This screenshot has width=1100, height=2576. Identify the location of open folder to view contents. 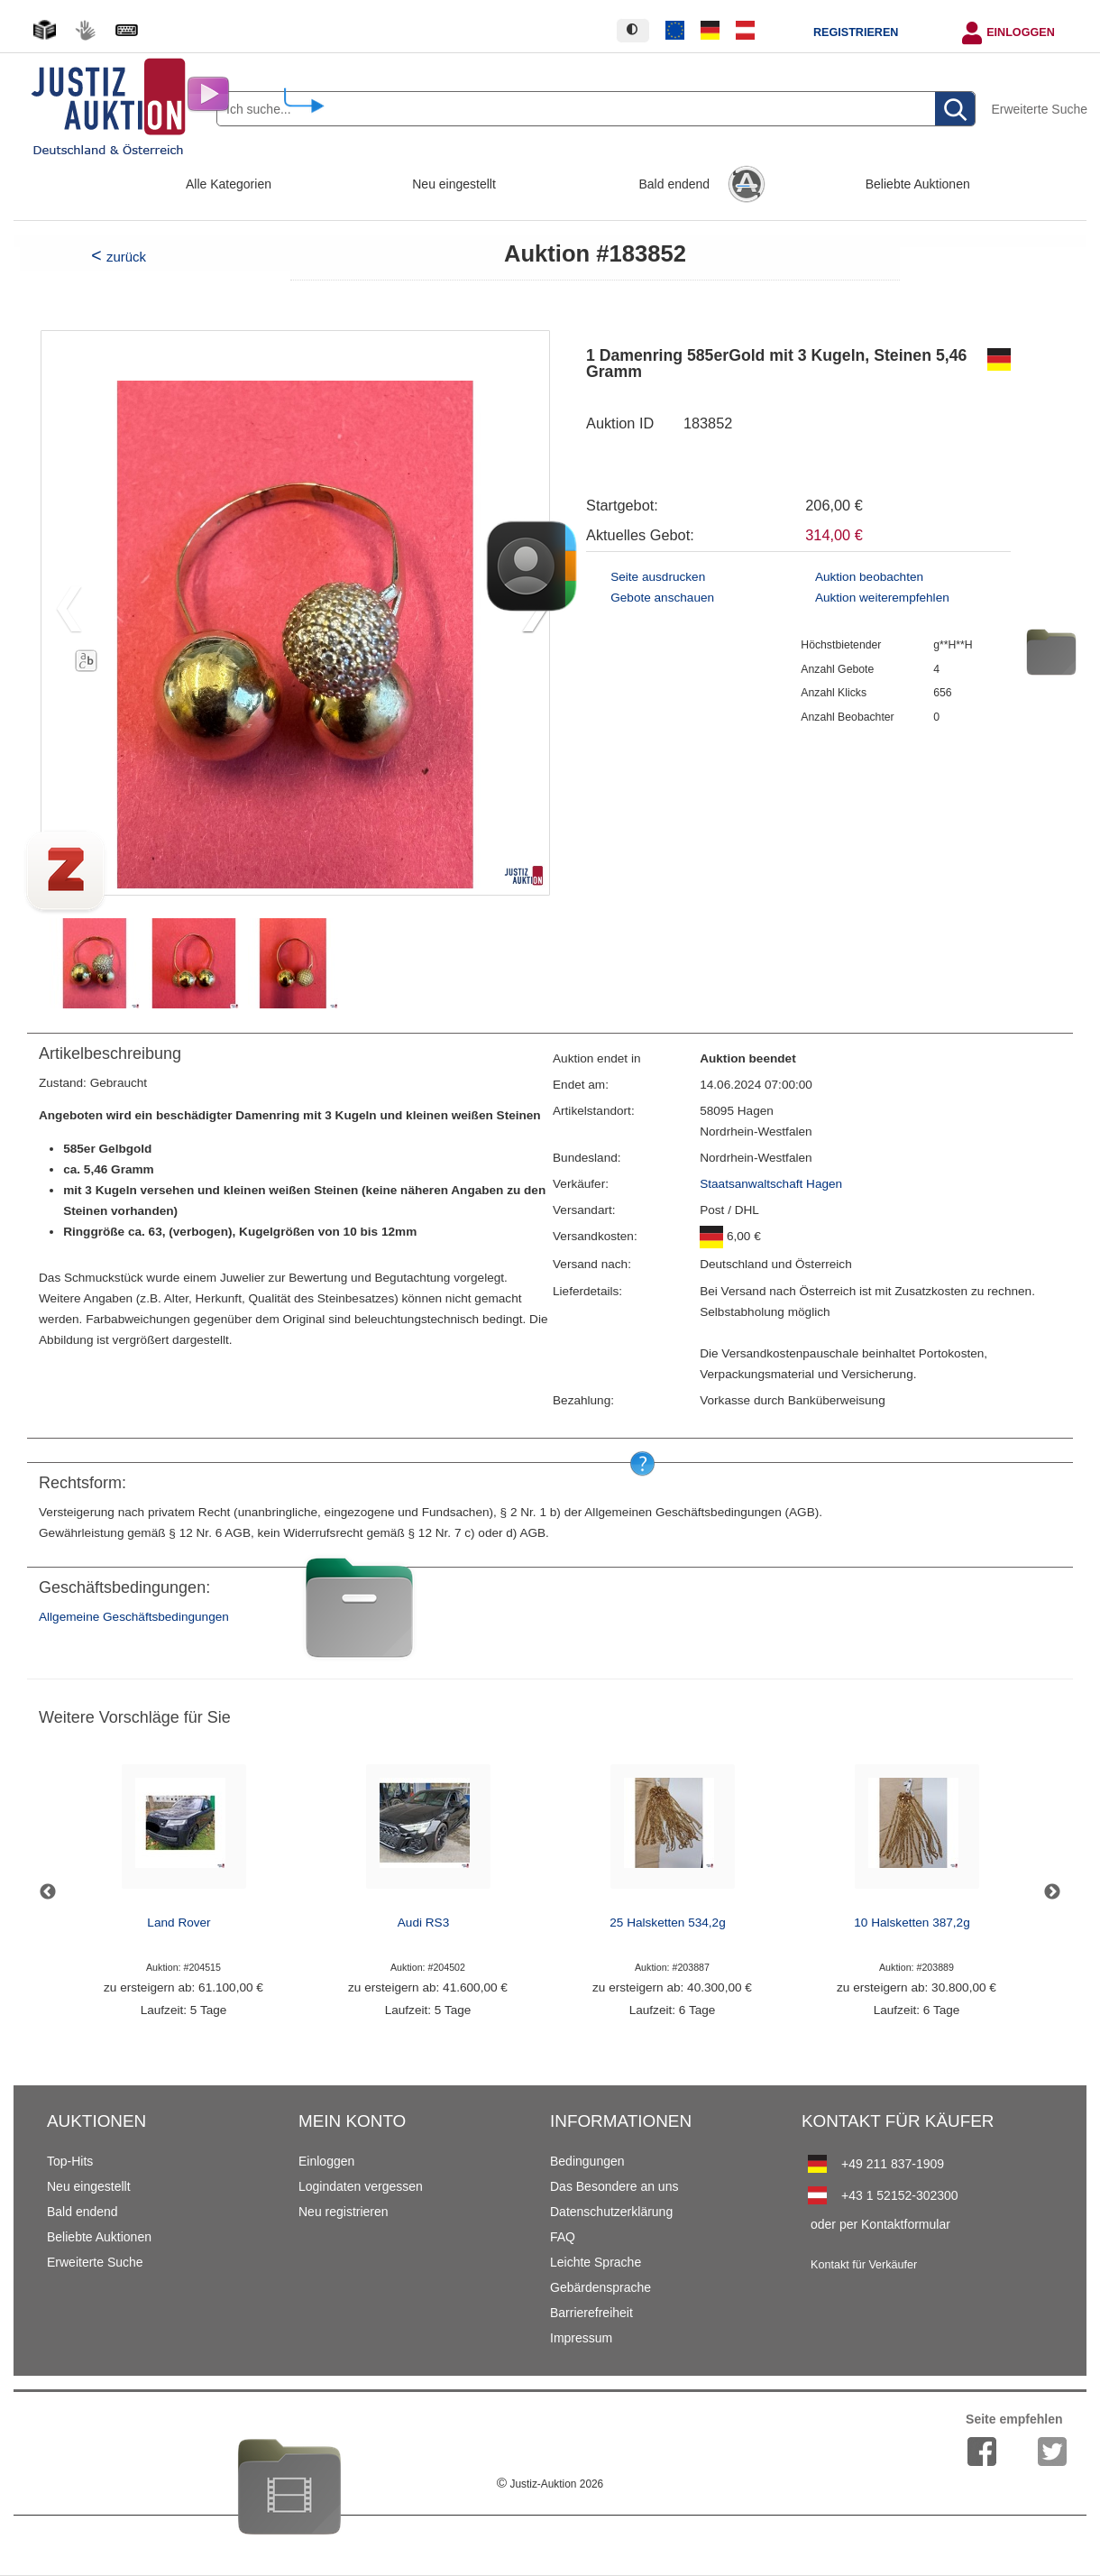
(1051, 652).